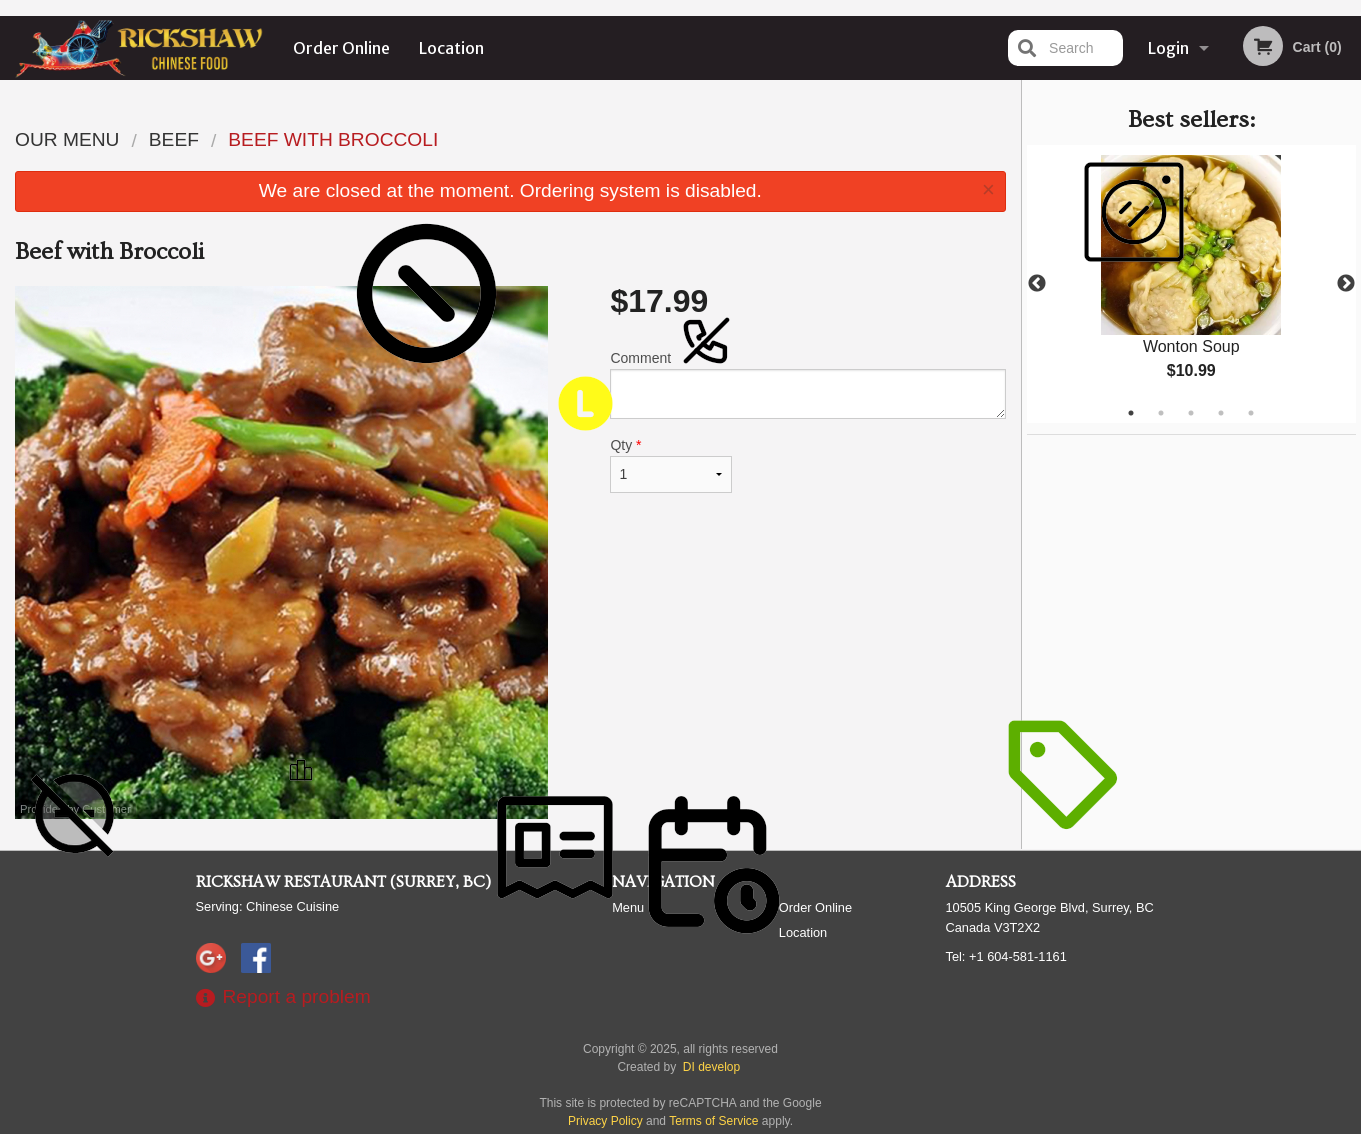  I want to click on indicates an item or category labeled "L", so click(585, 403).